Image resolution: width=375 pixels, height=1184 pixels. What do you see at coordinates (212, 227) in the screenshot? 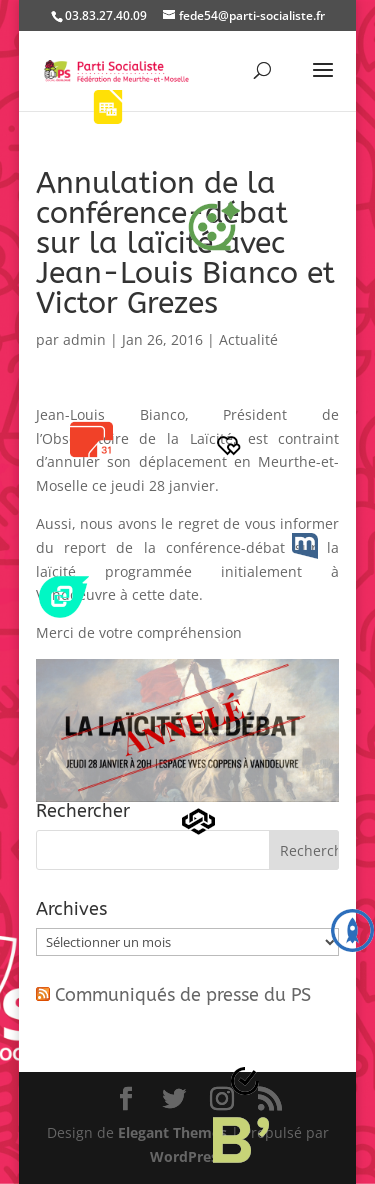
I see `access AI-powered video editing tools` at bounding box center [212, 227].